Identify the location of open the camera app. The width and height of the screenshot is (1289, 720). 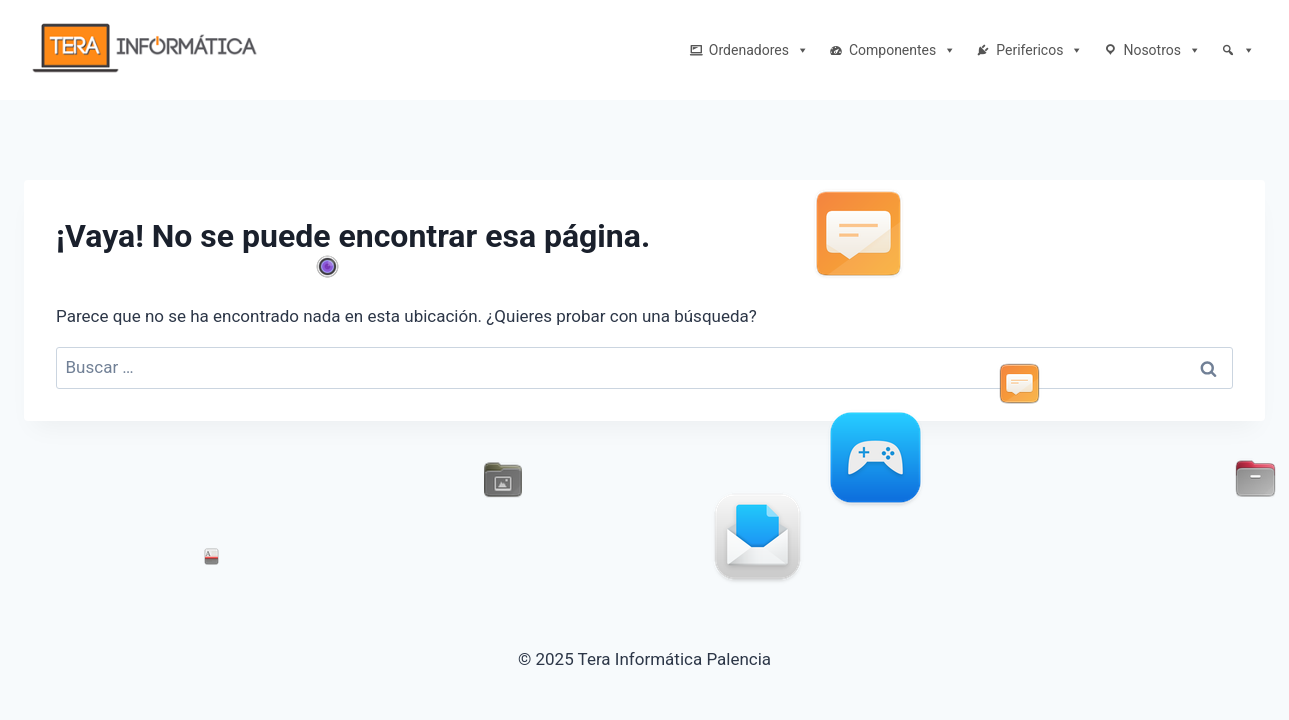
(327, 266).